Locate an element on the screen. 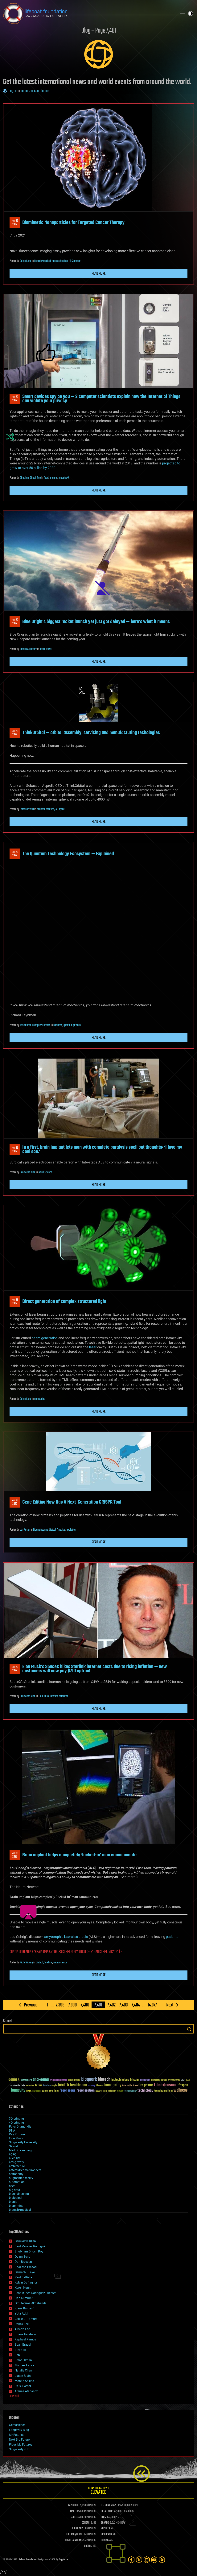 The width and height of the screenshot is (197, 2576). select or resize an object's boundaries is located at coordinates (116, 2553).